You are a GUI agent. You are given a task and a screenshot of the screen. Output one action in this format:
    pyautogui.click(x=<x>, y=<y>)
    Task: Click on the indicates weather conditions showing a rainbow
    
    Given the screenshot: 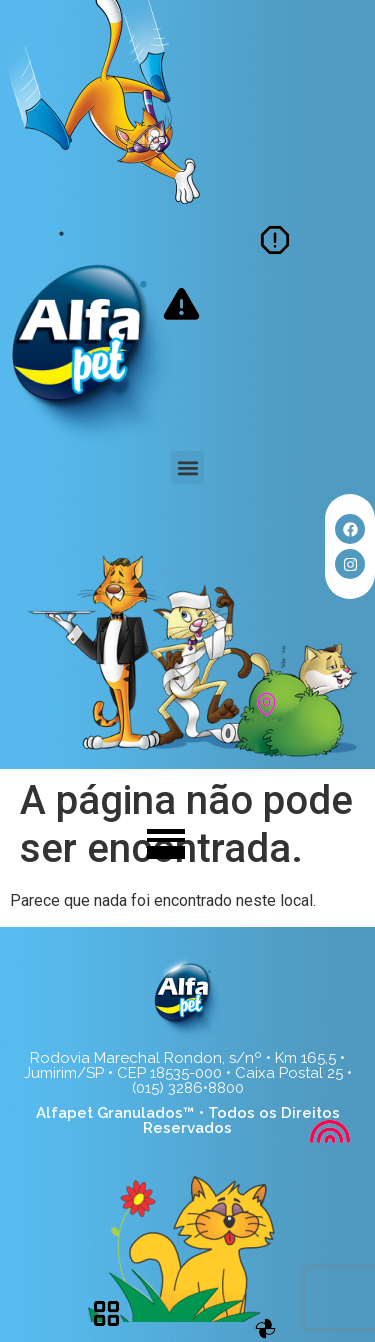 What is the action you would take?
    pyautogui.click(x=330, y=1133)
    